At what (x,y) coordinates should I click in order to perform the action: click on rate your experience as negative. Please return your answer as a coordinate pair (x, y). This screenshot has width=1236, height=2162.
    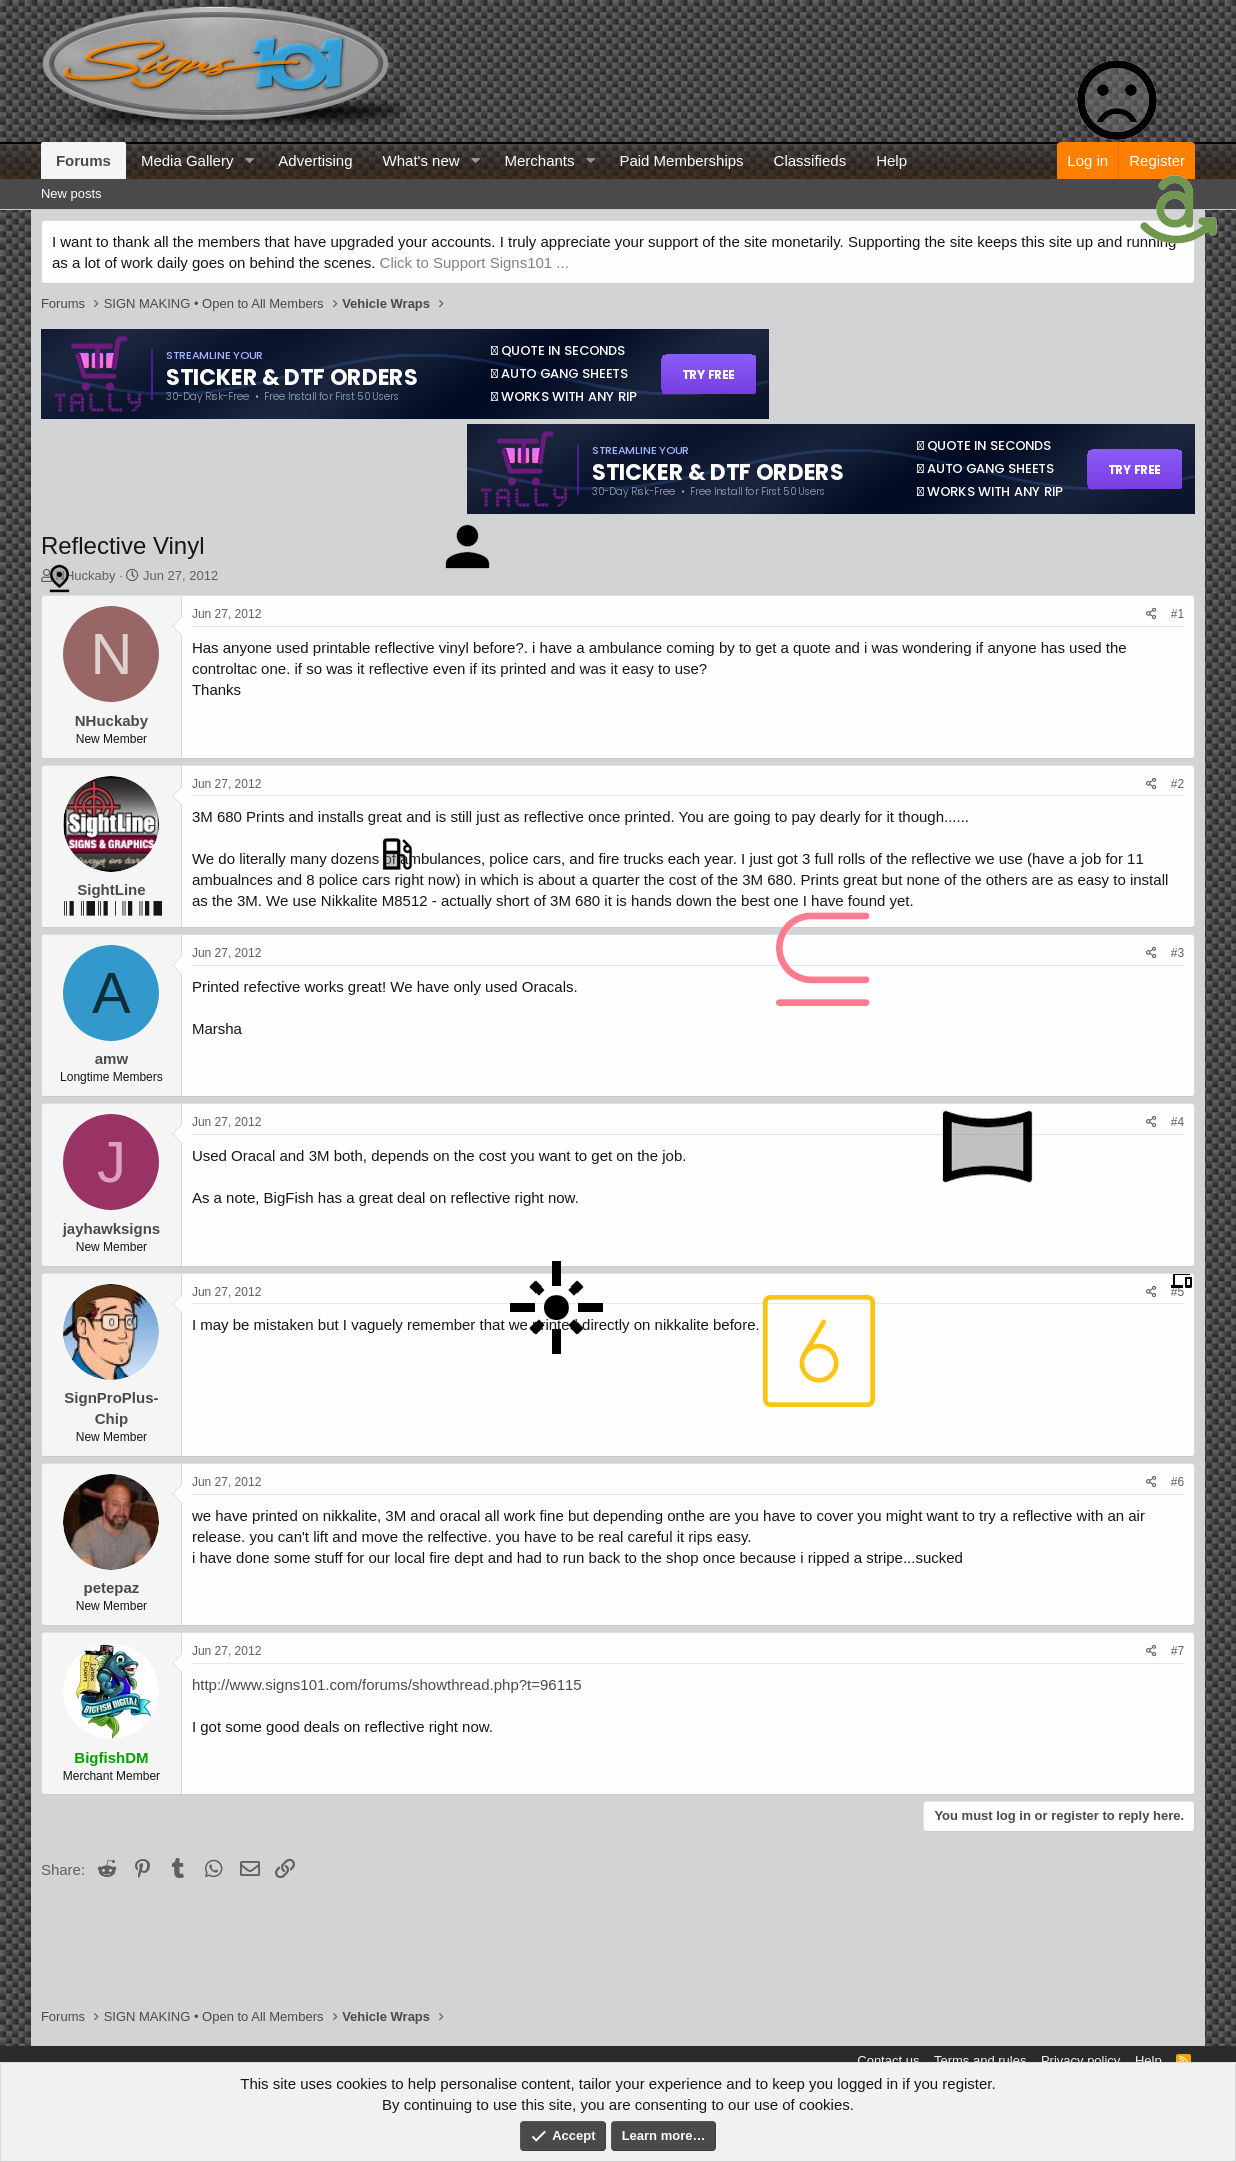
    Looking at the image, I should click on (1117, 100).